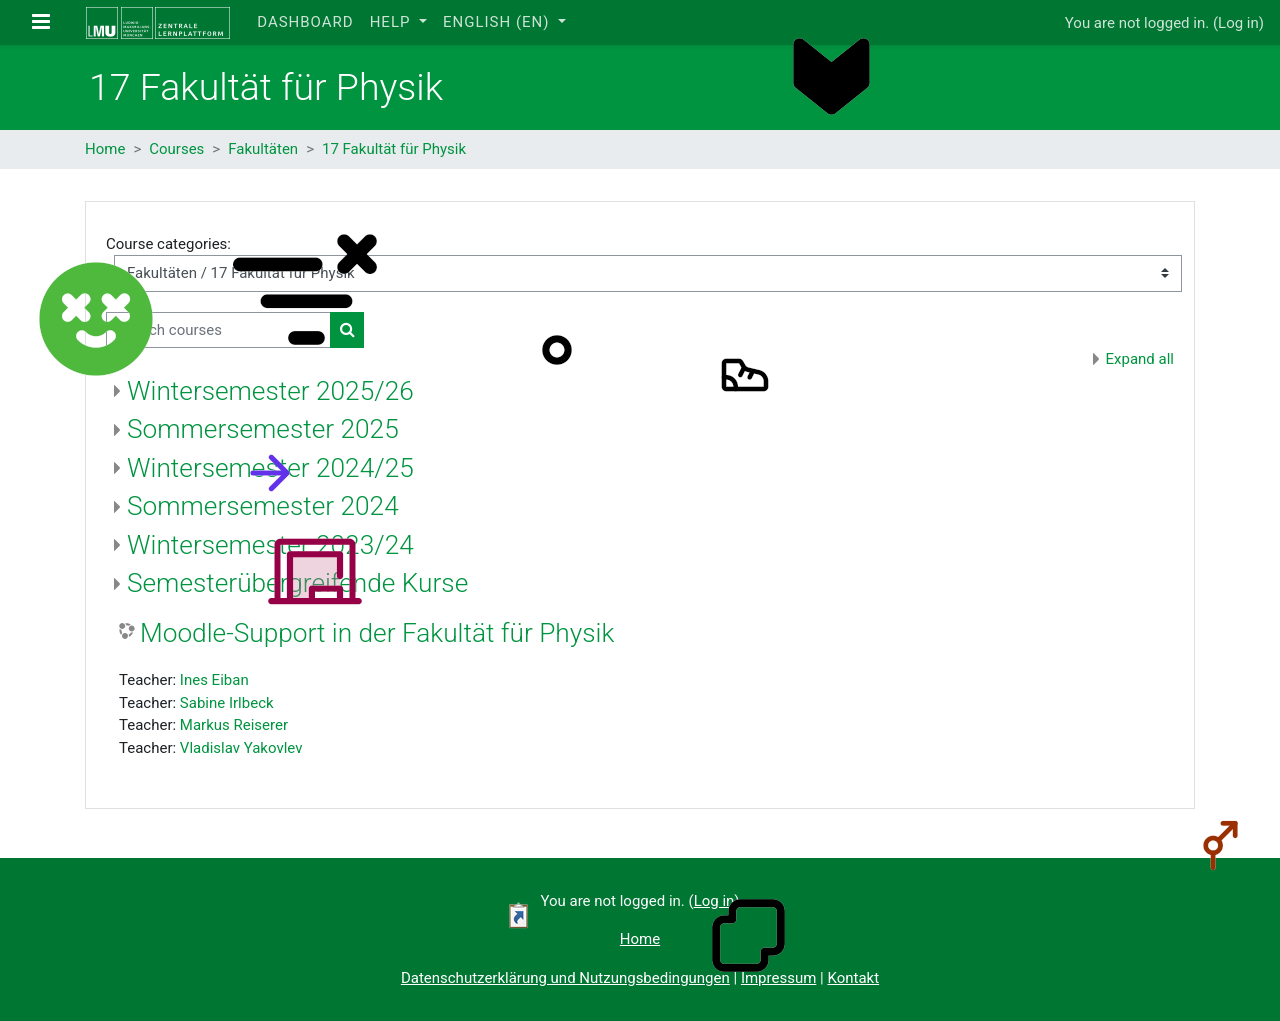 The width and height of the screenshot is (1280, 1021). What do you see at coordinates (315, 573) in the screenshot?
I see `open presentation or teaching mode` at bounding box center [315, 573].